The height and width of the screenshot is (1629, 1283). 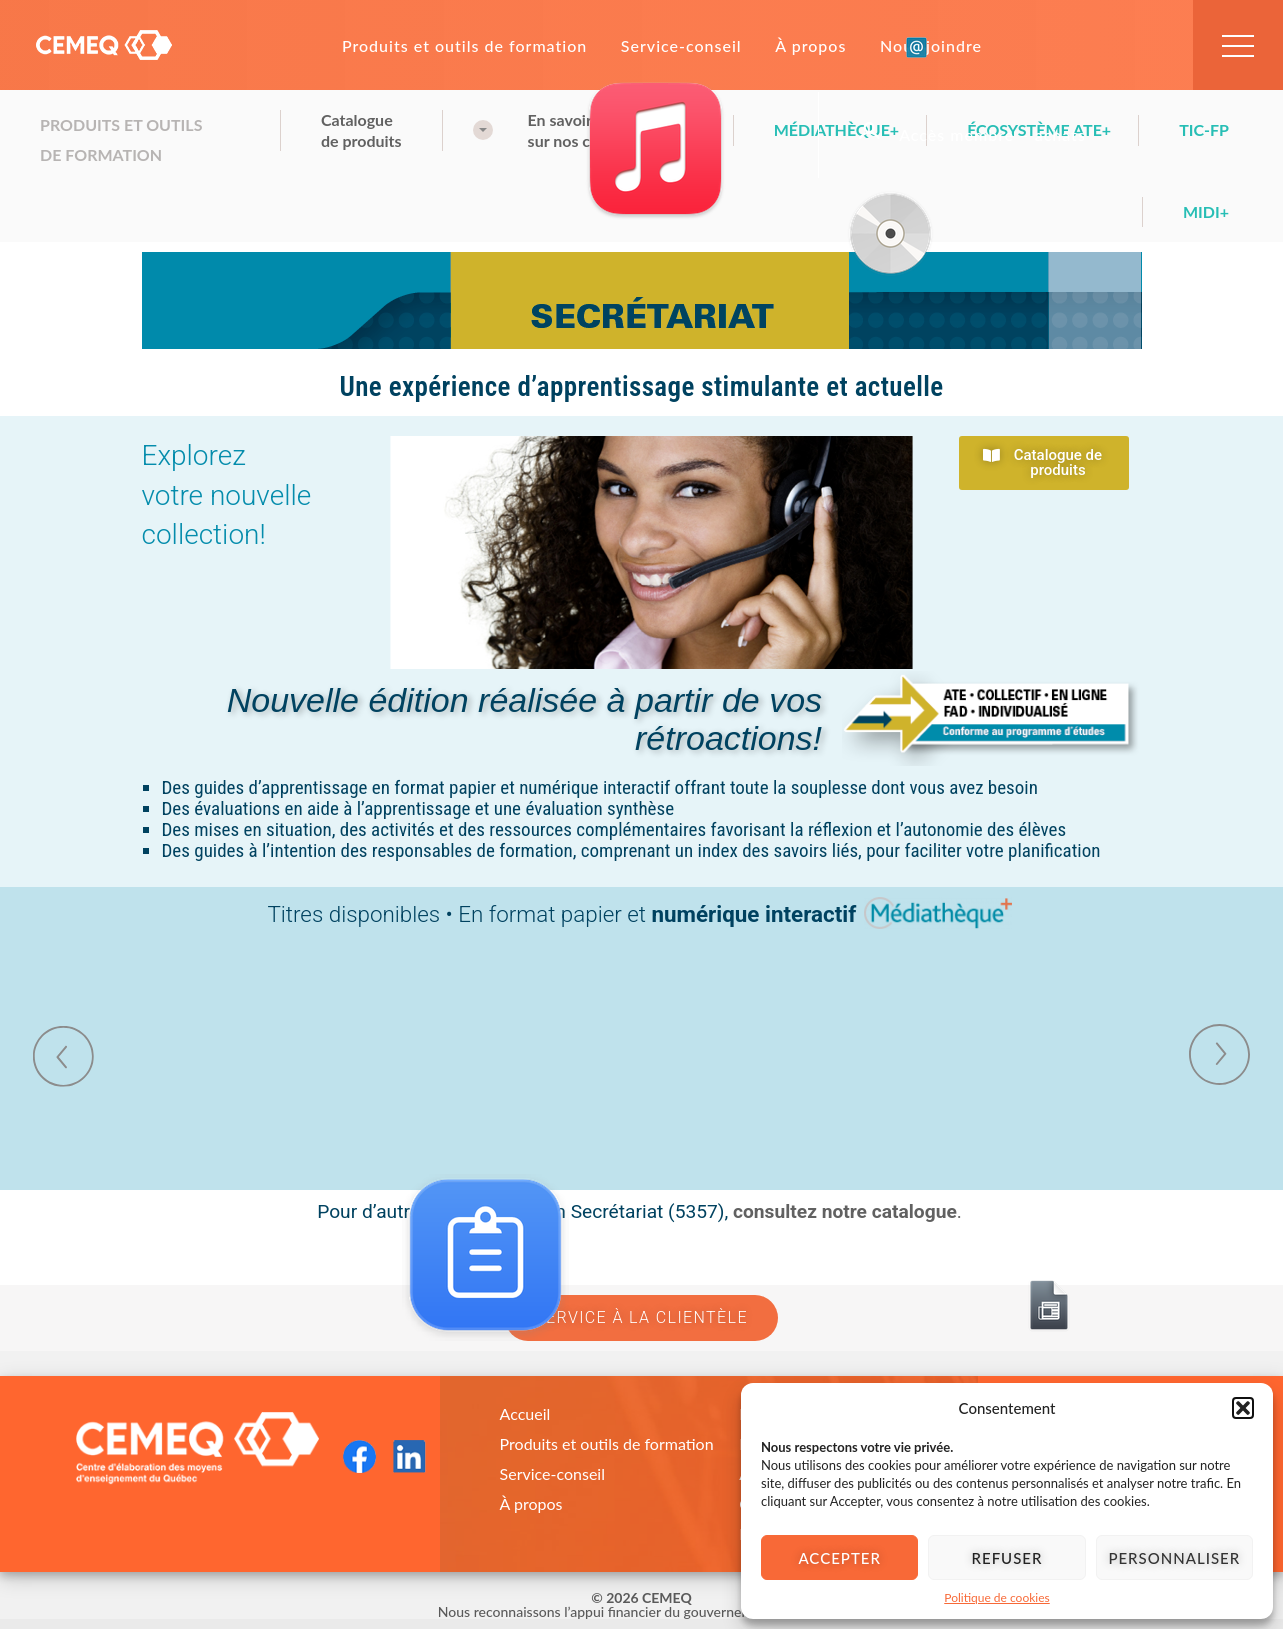 What do you see at coordinates (485, 1257) in the screenshot?
I see `access clipboard manager settings` at bounding box center [485, 1257].